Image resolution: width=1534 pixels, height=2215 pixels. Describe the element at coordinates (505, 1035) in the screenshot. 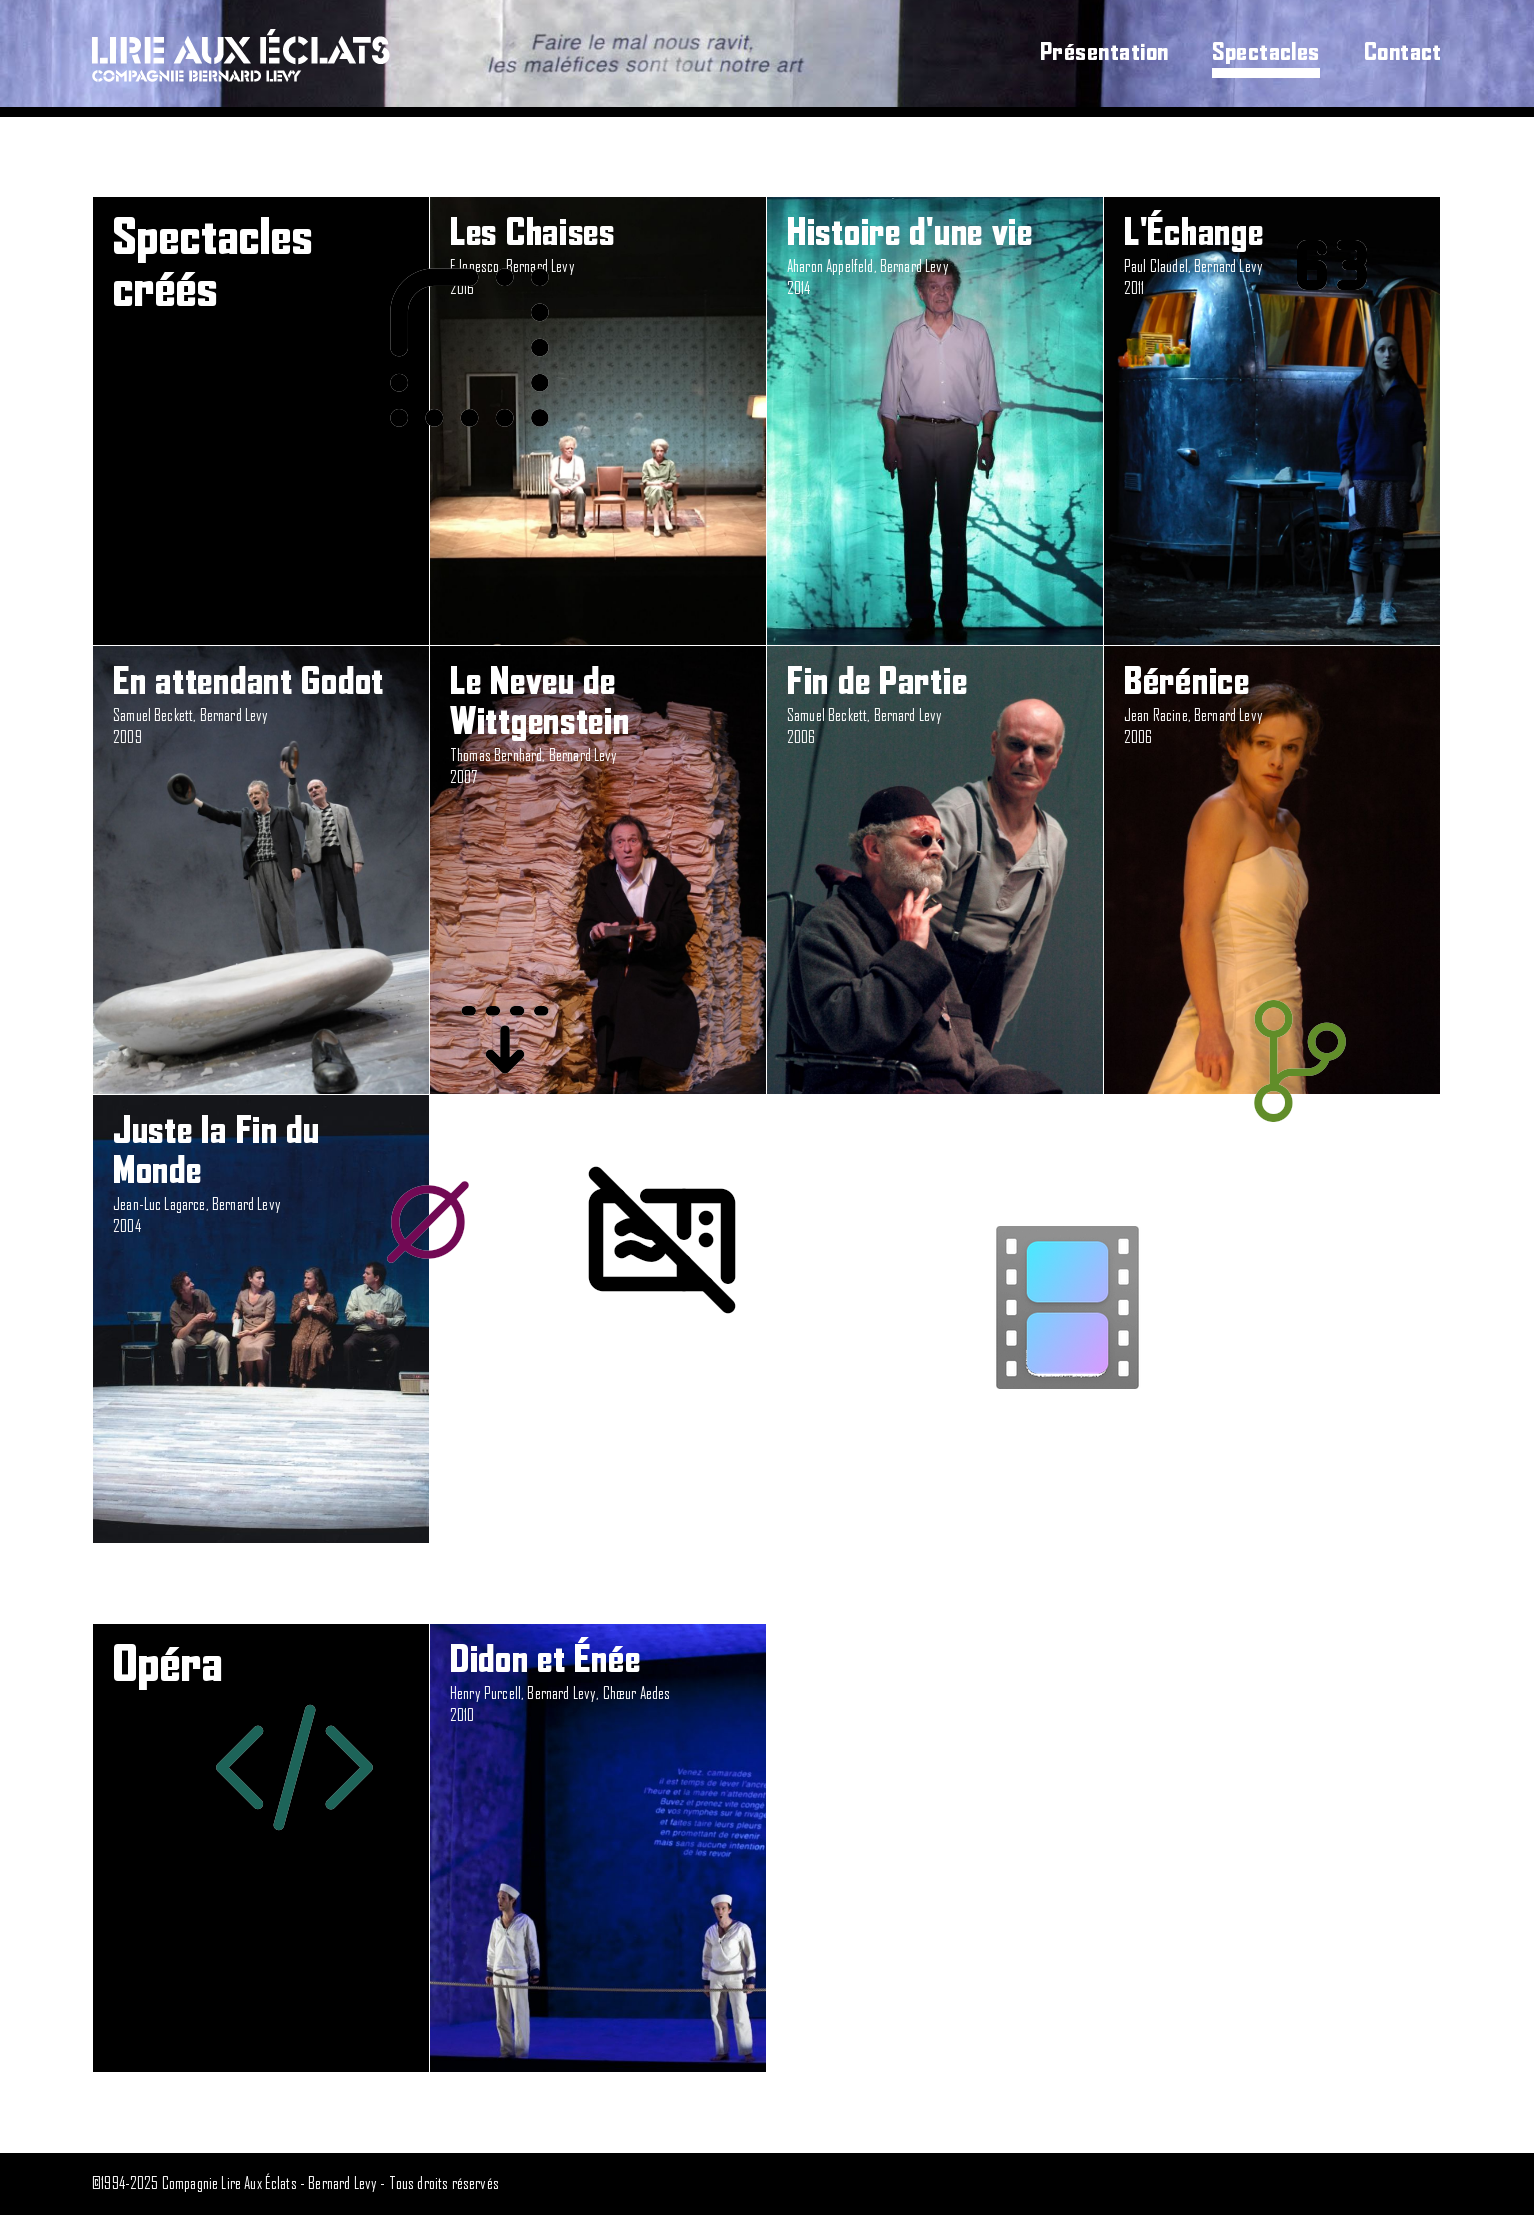

I see `expand collapsed content below` at that location.